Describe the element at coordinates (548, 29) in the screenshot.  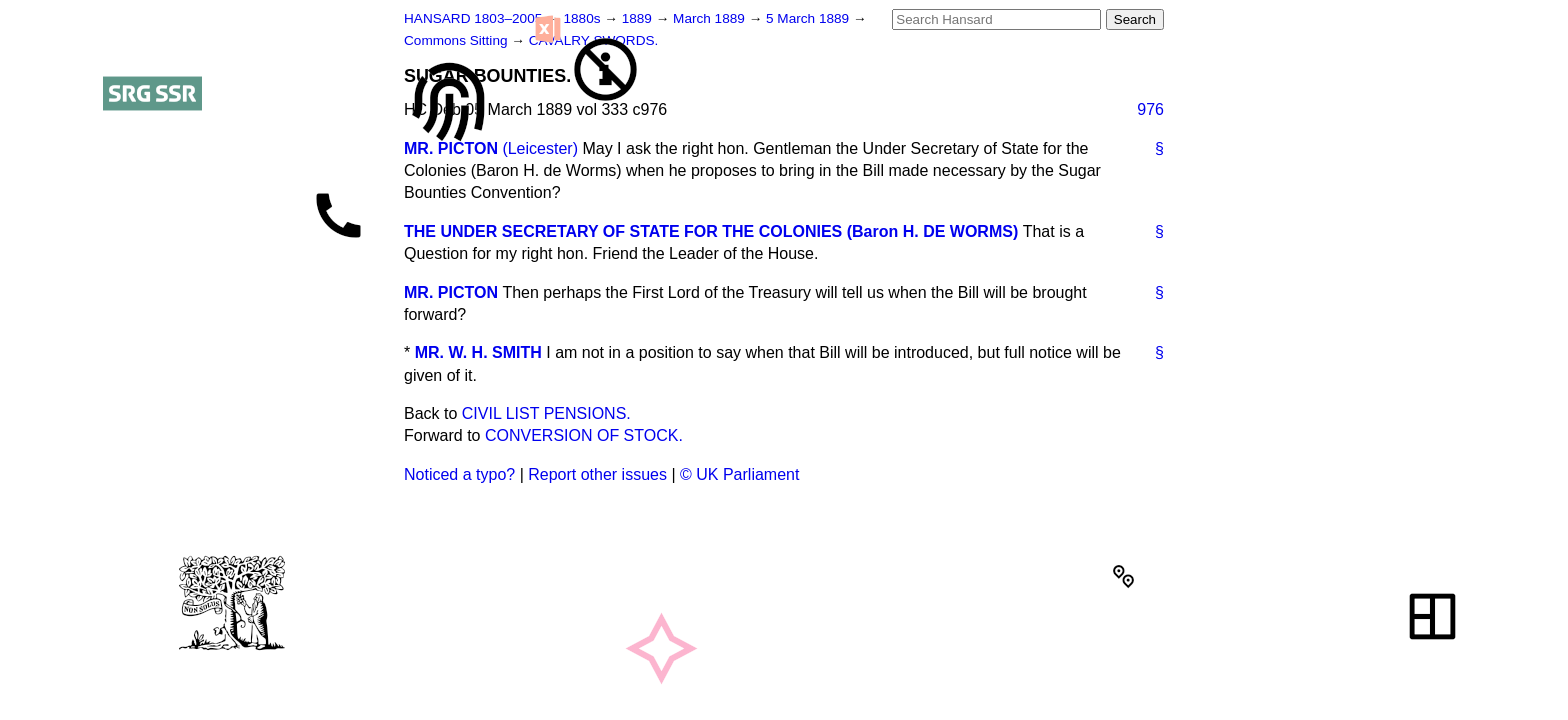
I see `open or view an Excel spreadsheet file` at that location.